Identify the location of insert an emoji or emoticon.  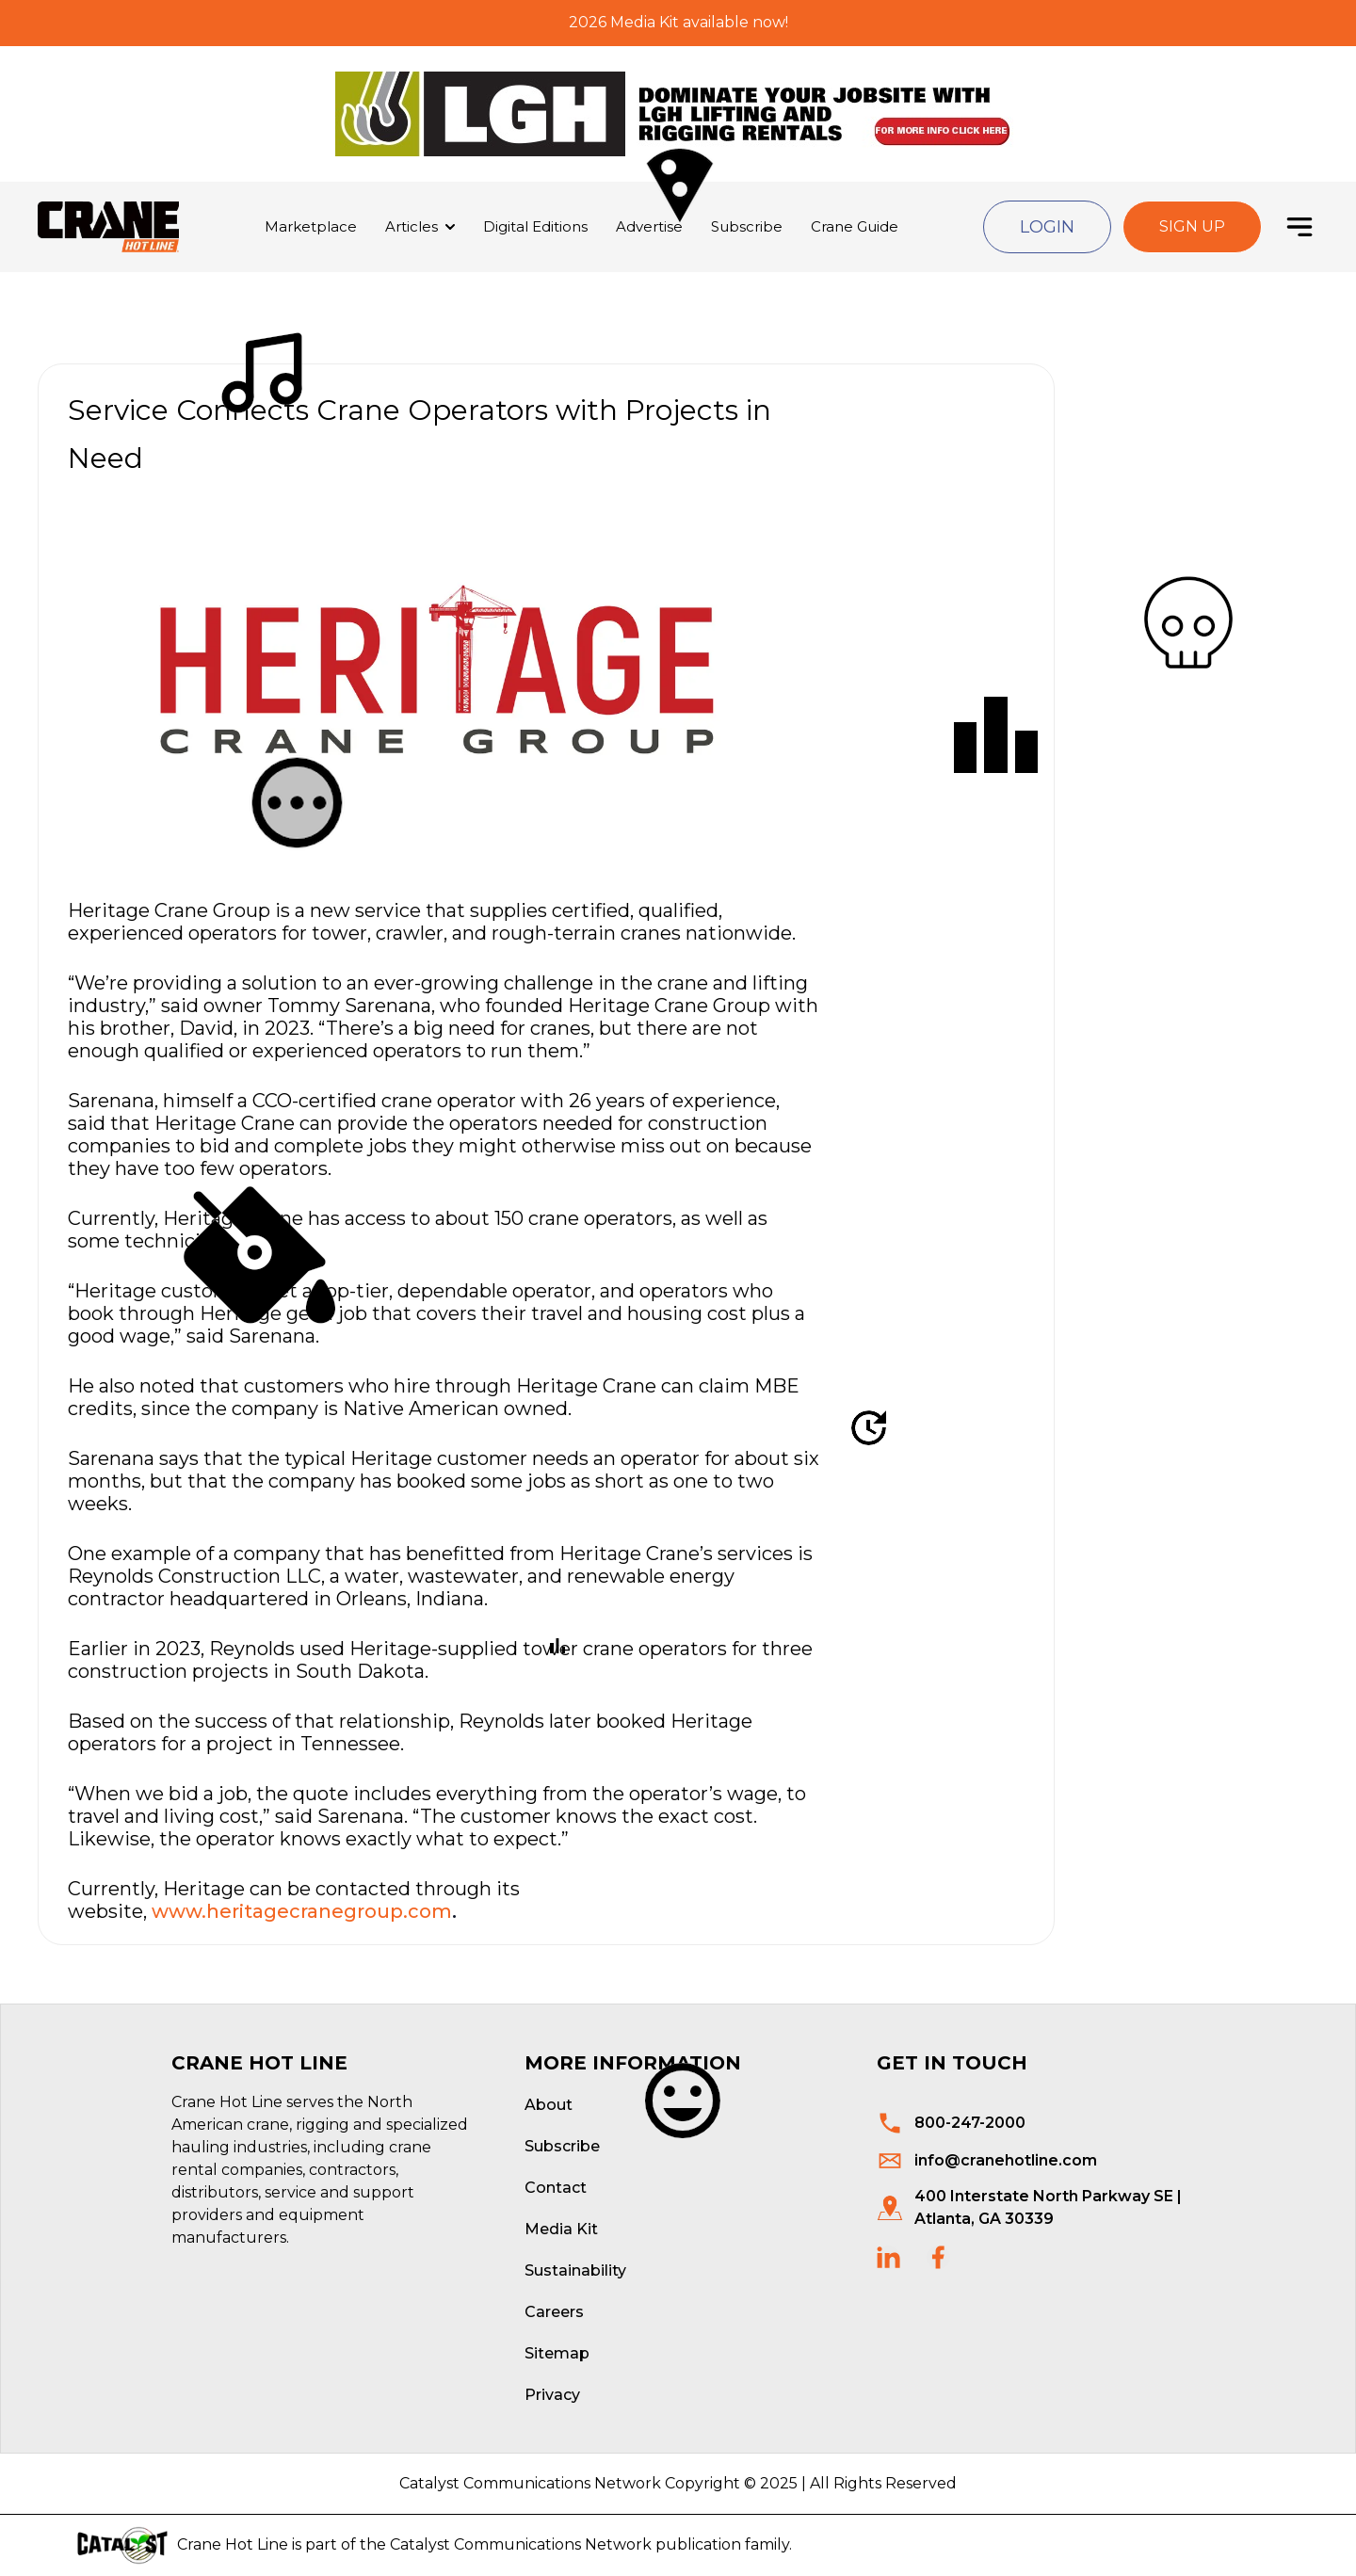
(683, 2101).